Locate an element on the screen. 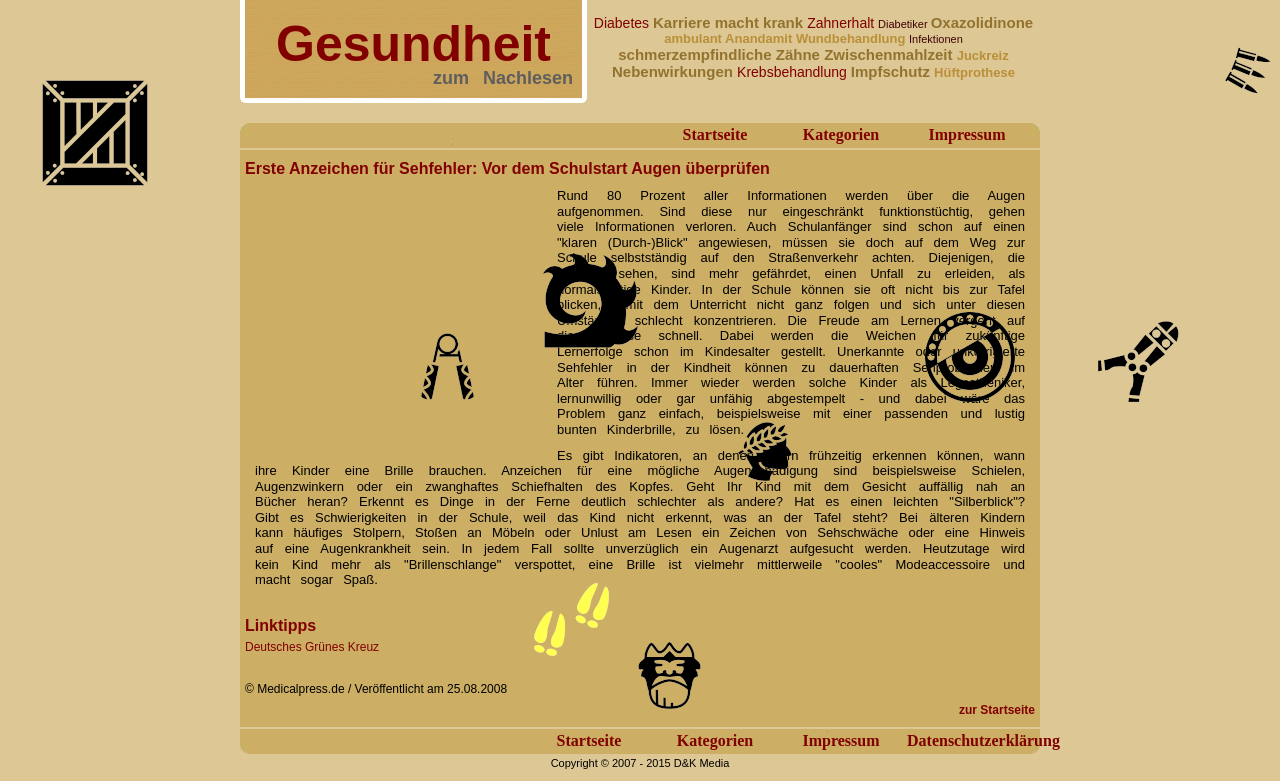 The image size is (1280, 781). abstract game ability or skill icon is located at coordinates (970, 357).